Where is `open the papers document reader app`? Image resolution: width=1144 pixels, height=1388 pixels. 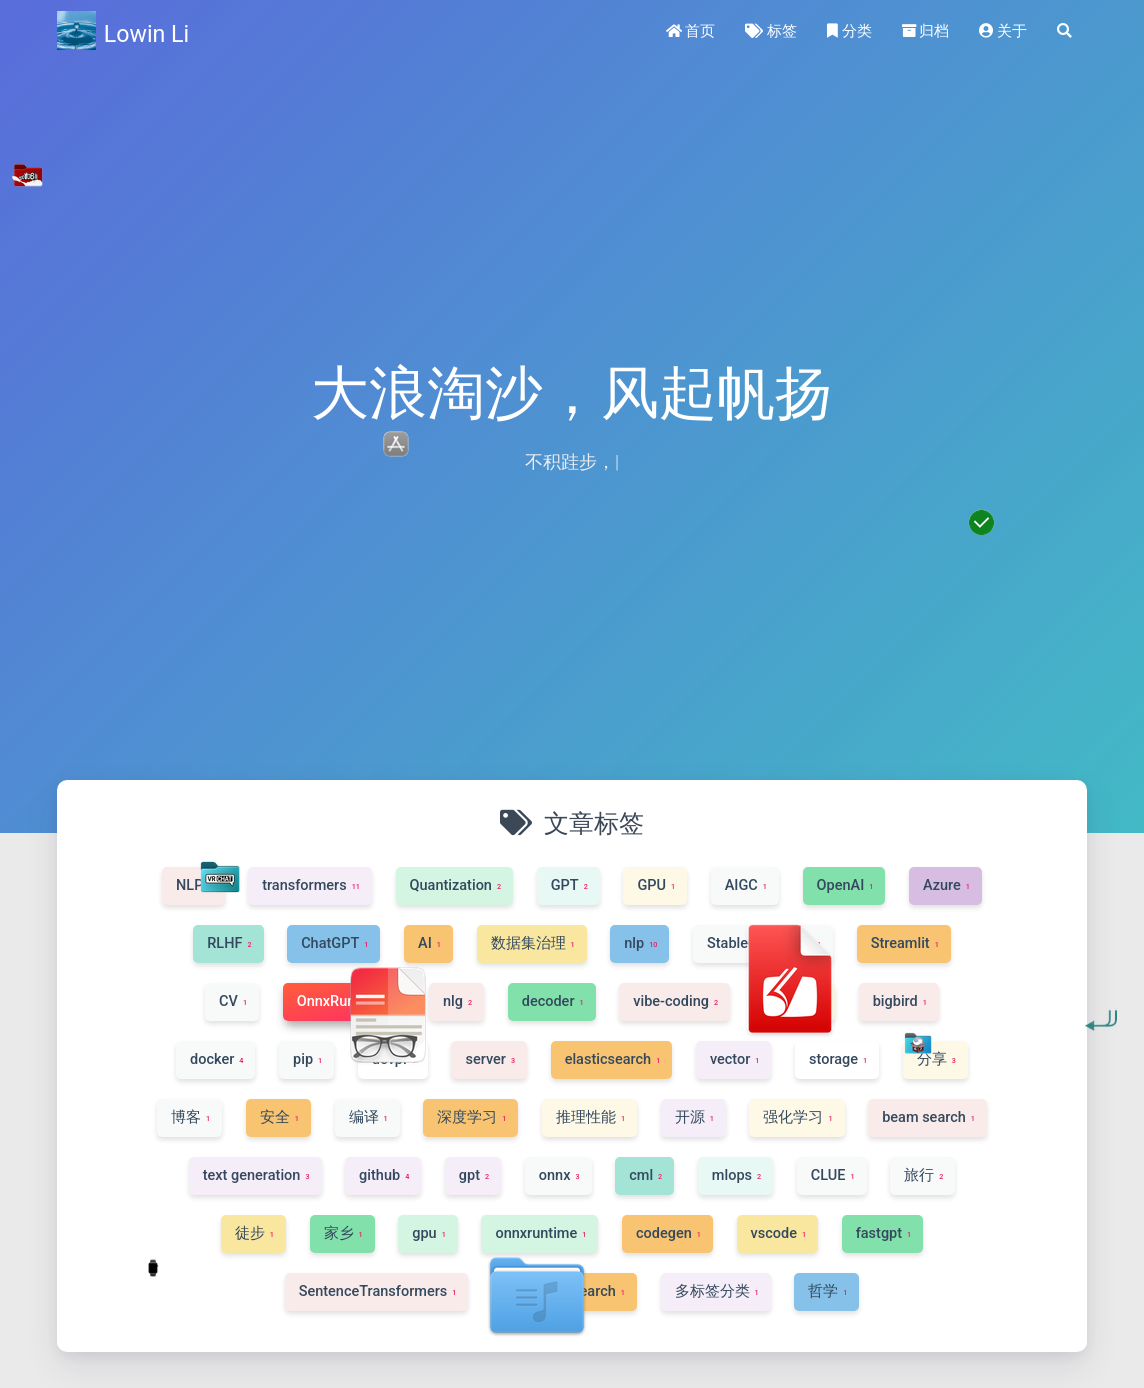 open the papers document reader app is located at coordinates (388, 1015).